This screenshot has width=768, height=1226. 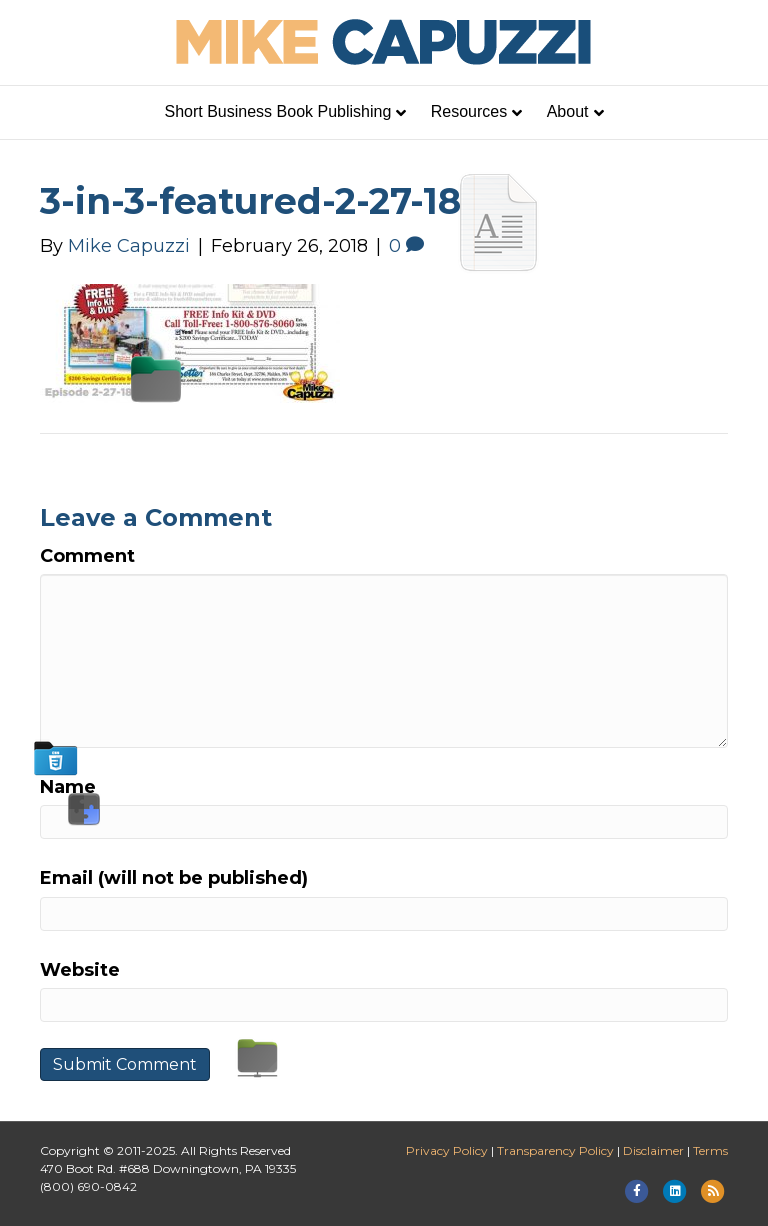 What do you see at coordinates (257, 1057) in the screenshot?
I see `access a remote or network folder` at bounding box center [257, 1057].